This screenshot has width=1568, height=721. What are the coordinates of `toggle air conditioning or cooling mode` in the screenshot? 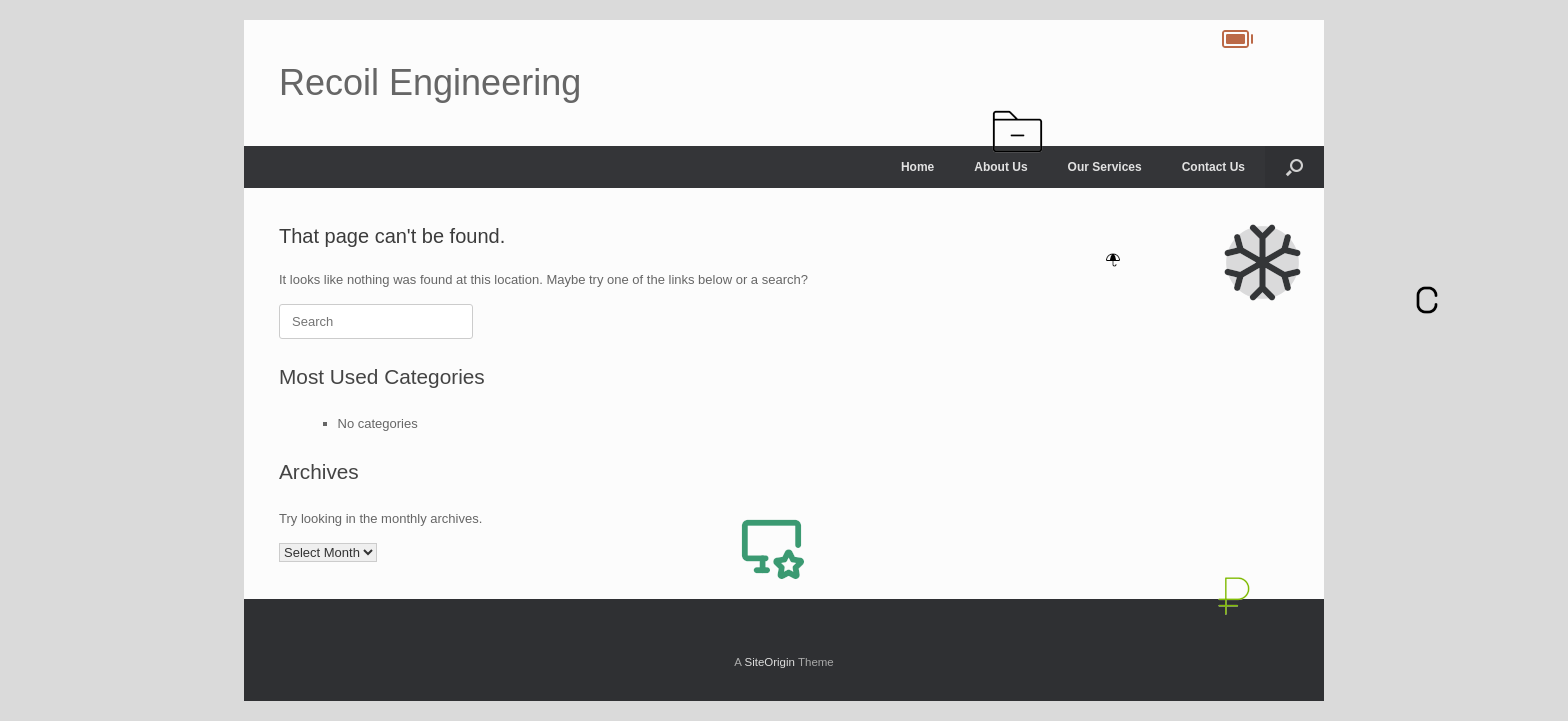 It's located at (1262, 262).